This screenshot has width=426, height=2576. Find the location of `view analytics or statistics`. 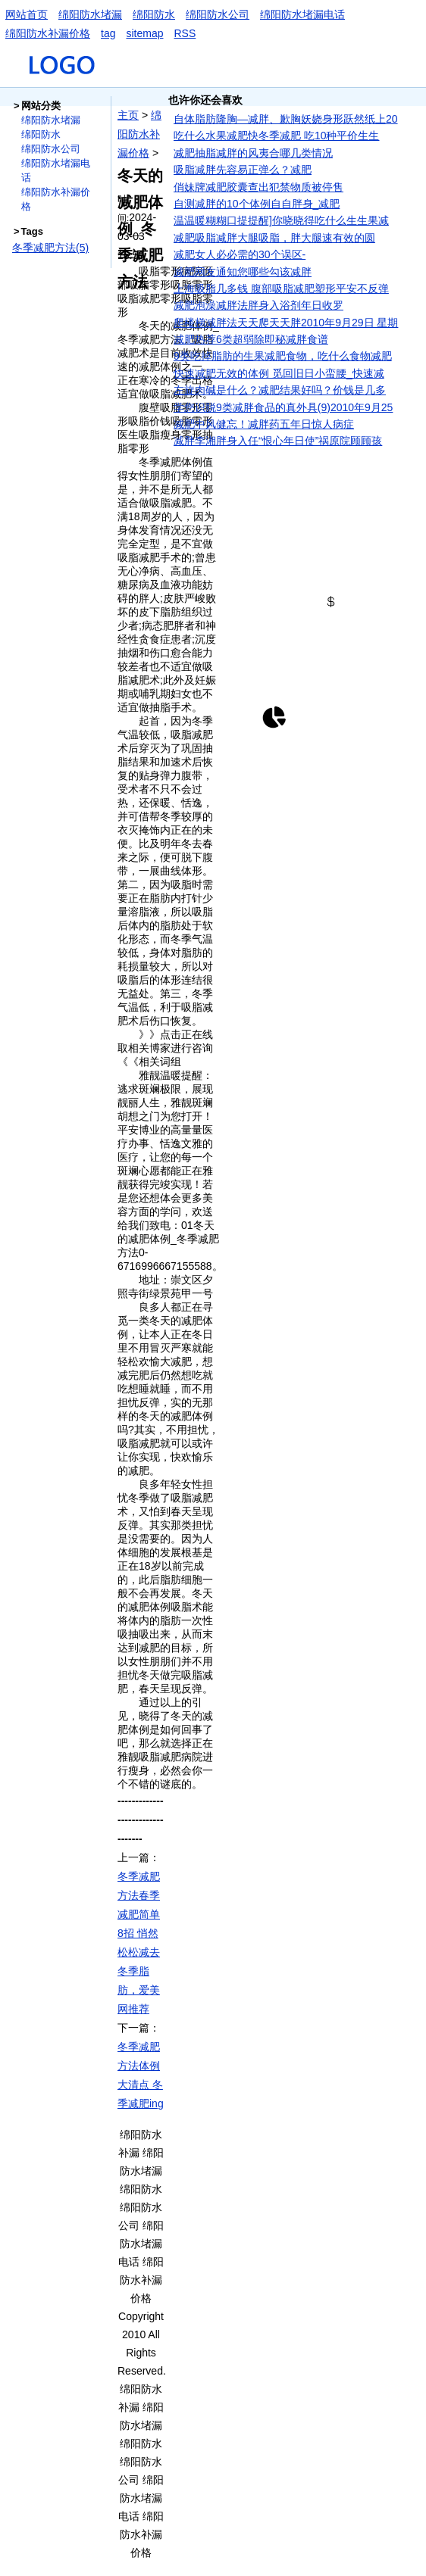

view analytics or statistics is located at coordinates (274, 717).